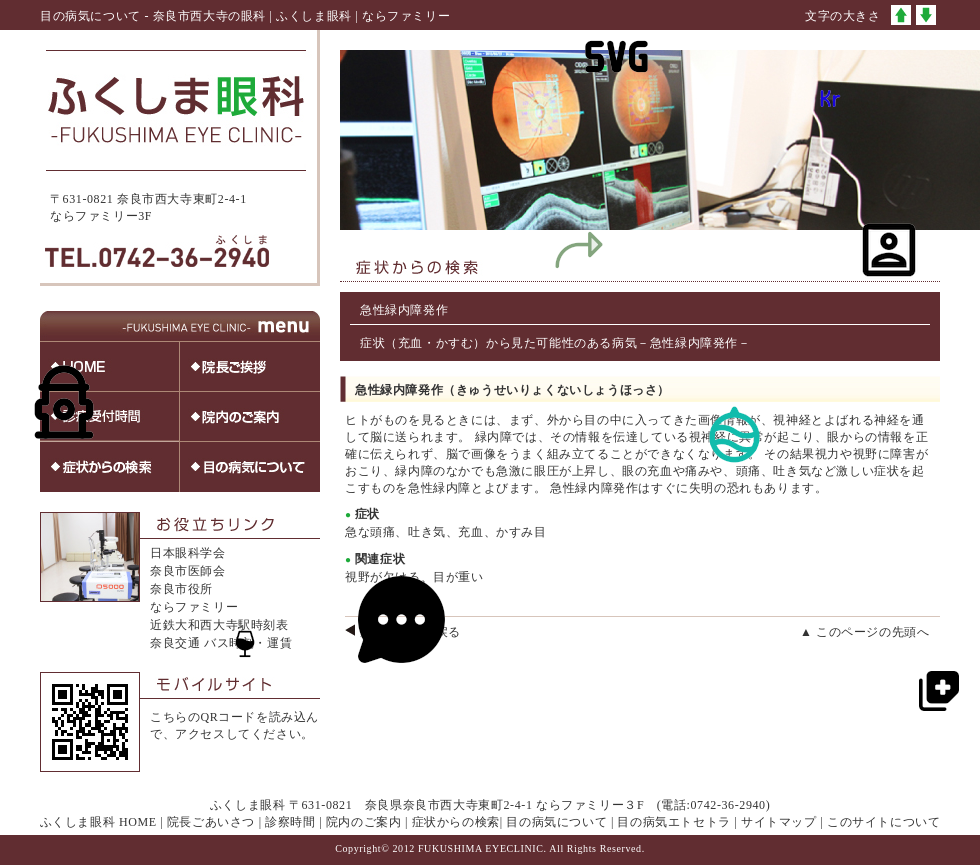  Describe the element at coordinates (401, 619) in the screenshot. I see `open chat or messaging` at that location.